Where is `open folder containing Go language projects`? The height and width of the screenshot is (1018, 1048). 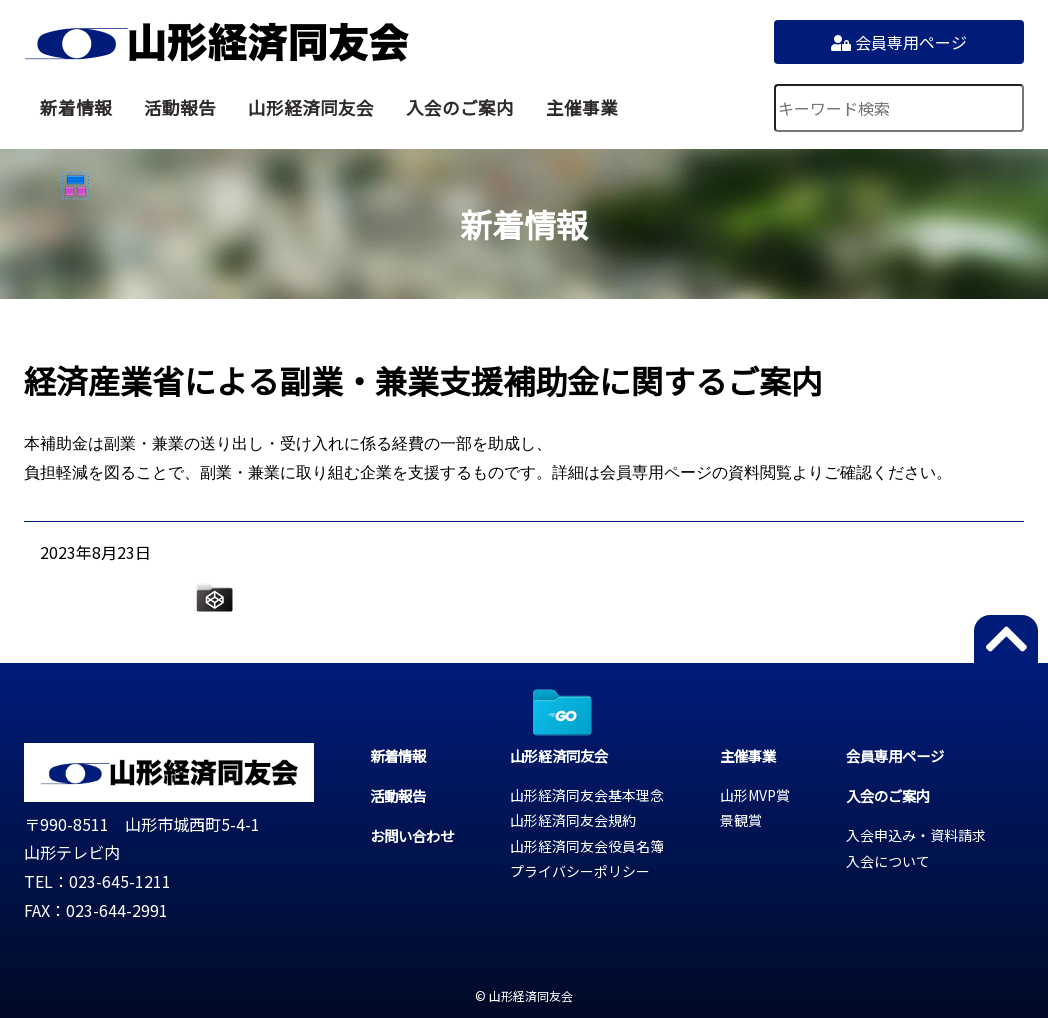
open folder containing Go language projects is located at coordinates (562, 714).